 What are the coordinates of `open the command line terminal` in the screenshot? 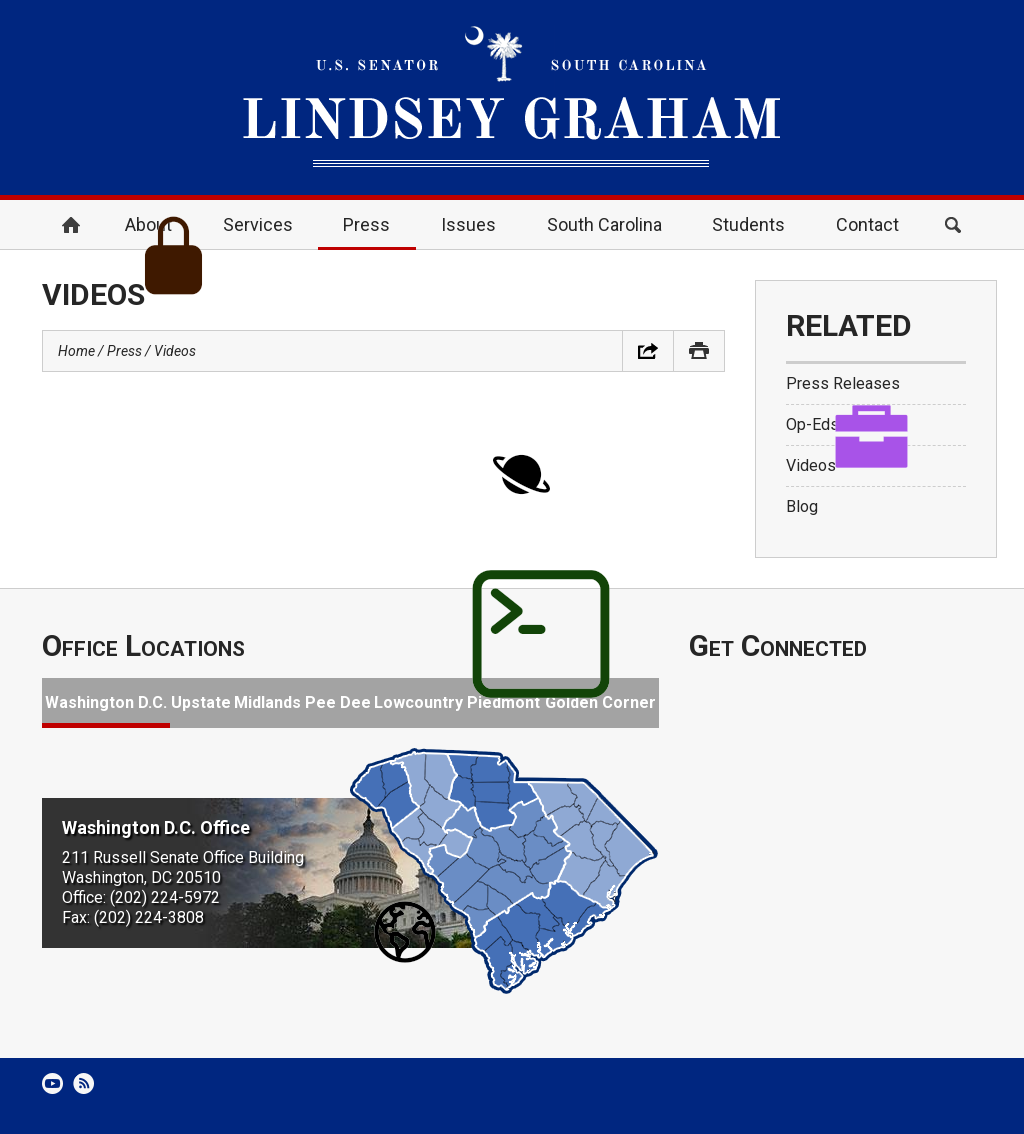 It's located at (541, 634).